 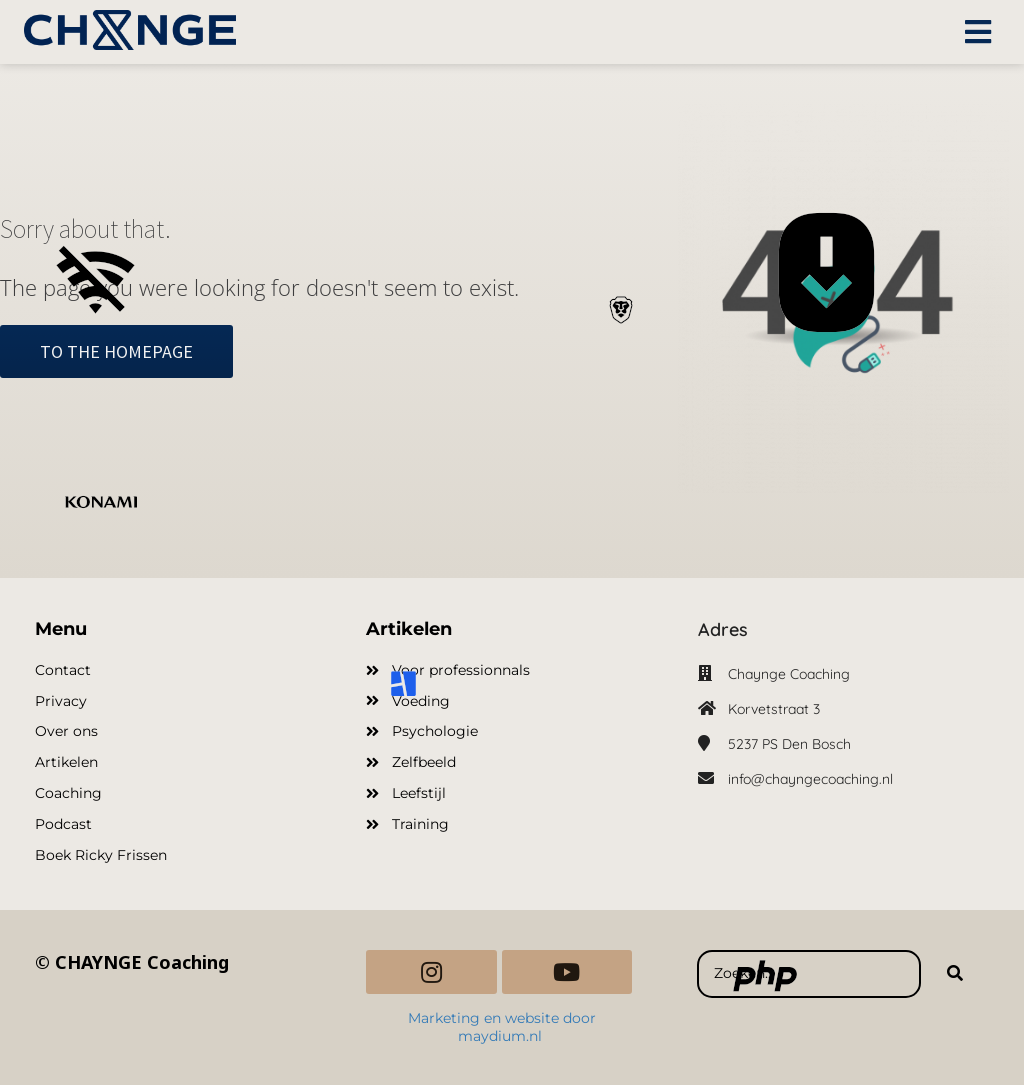 What do you see at coordinates (621, 310) in the screenshot?
I see `open the Brave browser` at bounding box center [621, 310].